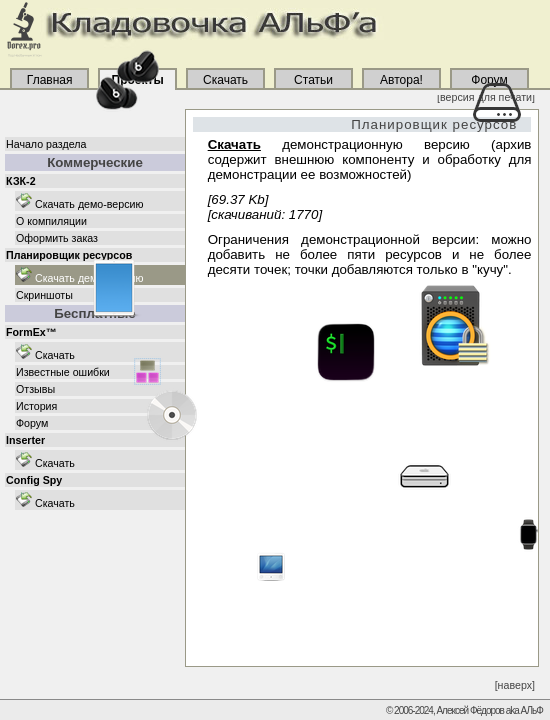 The width and height of the screenshot is (550, 720). Describe the element at coordinates (271, 567) in the screenshot. I see `represents an apple emac computer` at that location.